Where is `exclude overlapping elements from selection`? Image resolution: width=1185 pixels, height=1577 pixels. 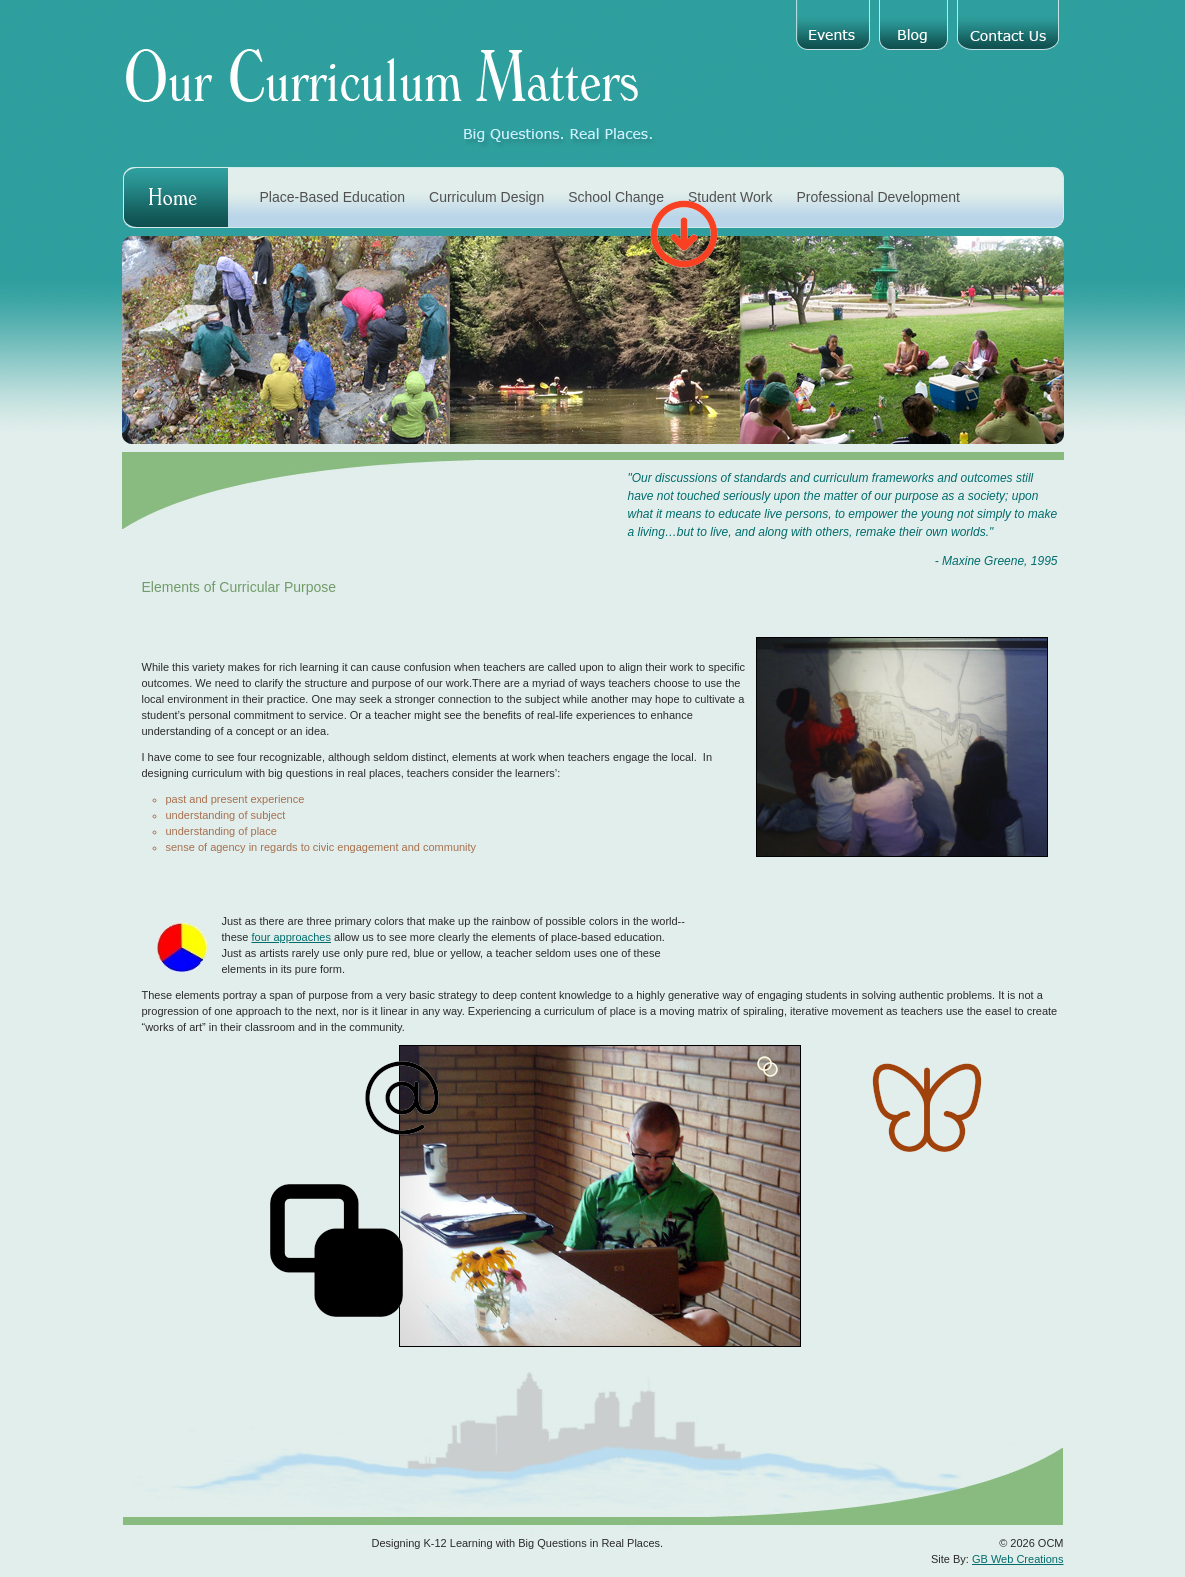
exclude overlapping elements from selection is located at coordinates (767, 1066).